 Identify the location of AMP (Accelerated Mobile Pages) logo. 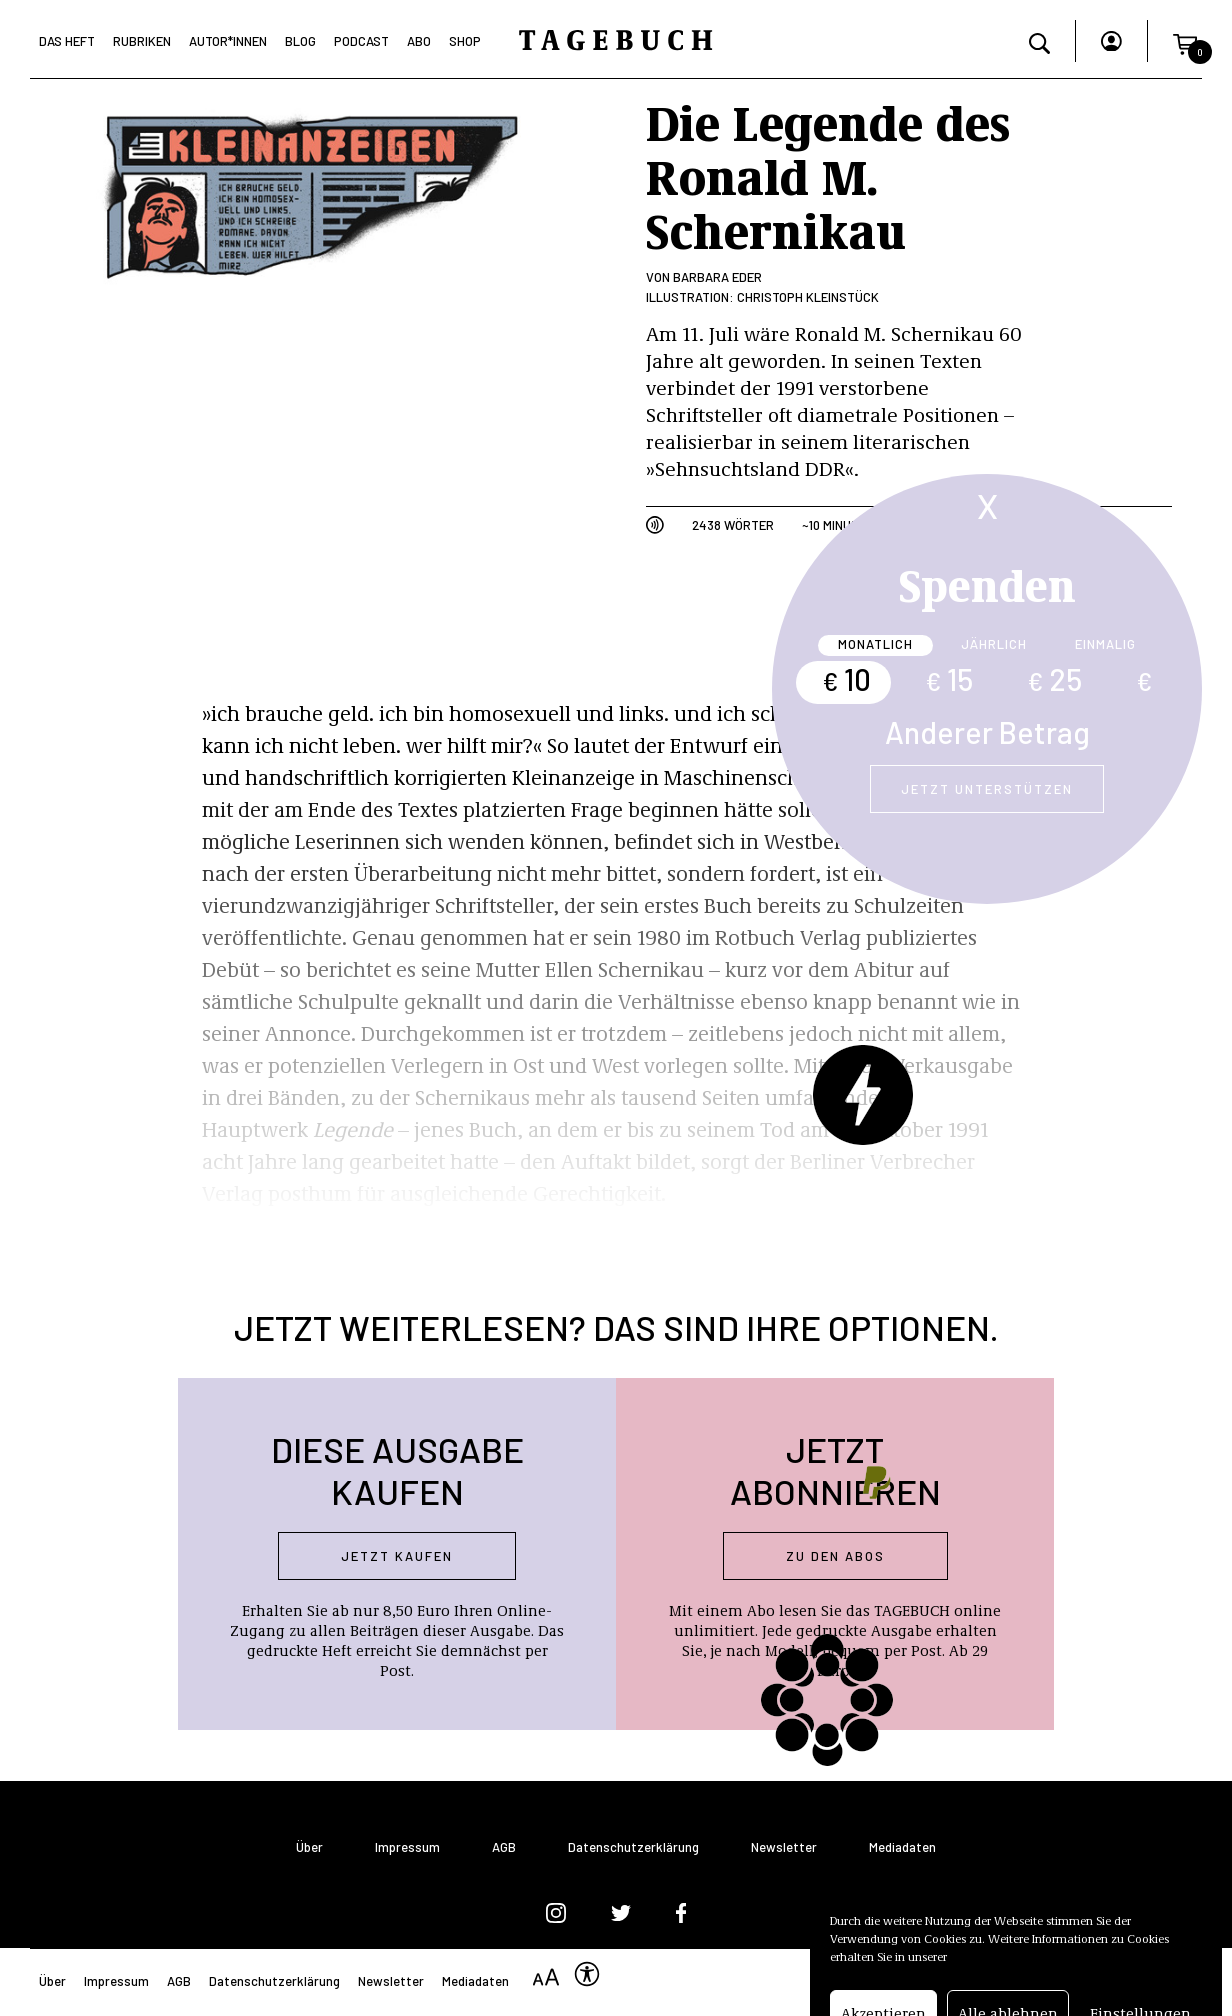
(863, 1095).